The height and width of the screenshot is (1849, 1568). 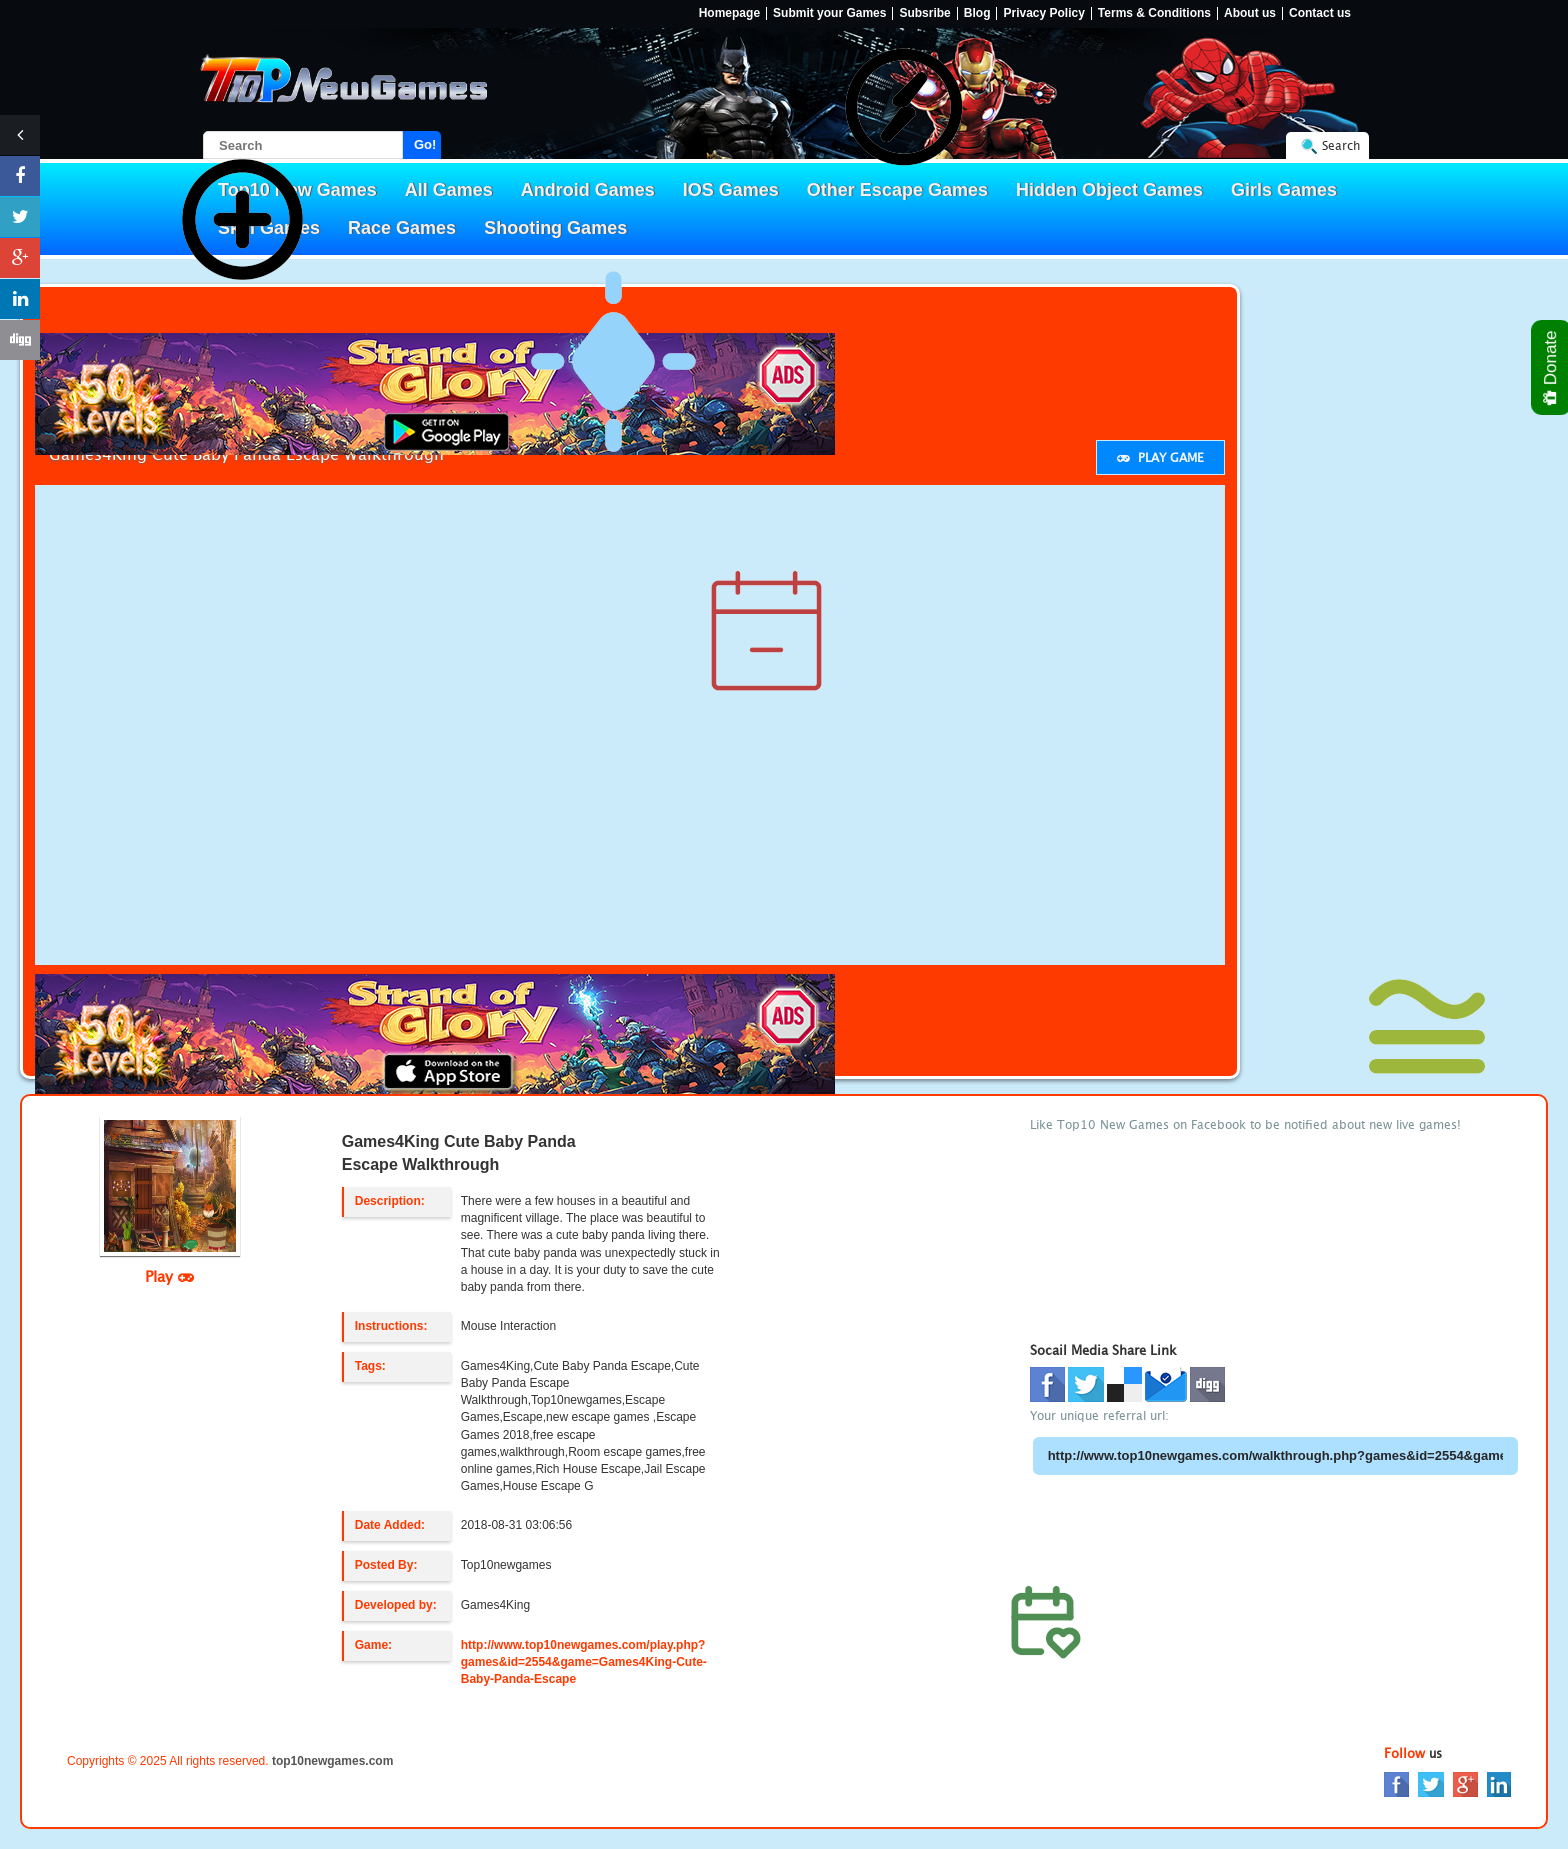 What do you see at coordinates (904, 107) in the screenshot?
I see `socket.io library or real-time websocket connection` at bounding box center [904, 107].